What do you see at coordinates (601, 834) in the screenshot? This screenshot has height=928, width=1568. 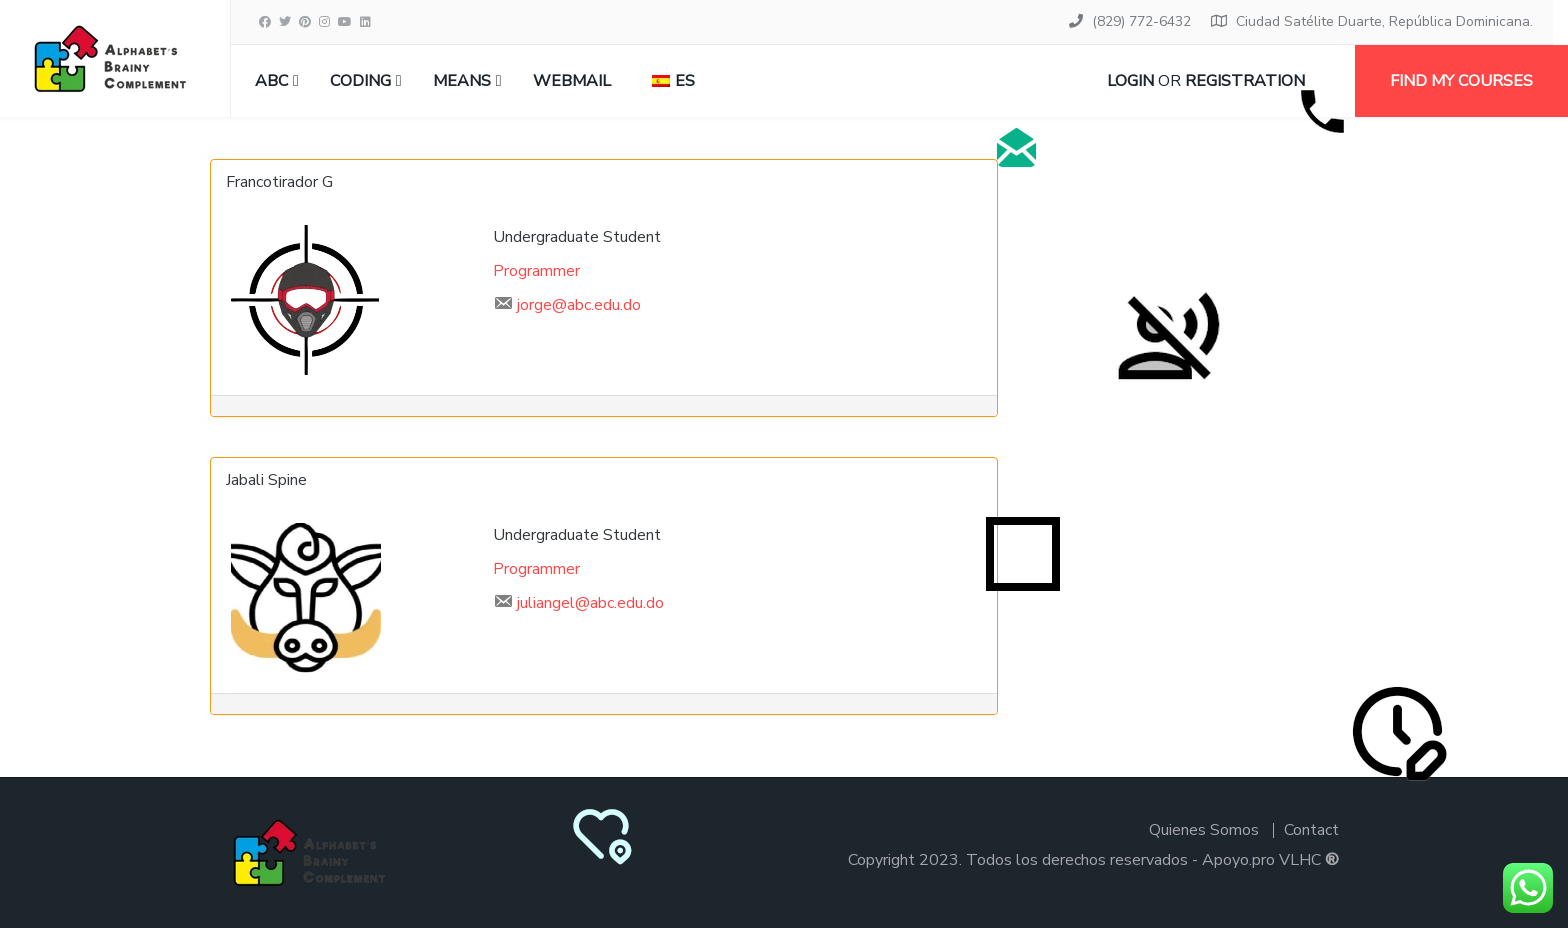 I see `save this location to favorites` at bounding box center [601, 834].